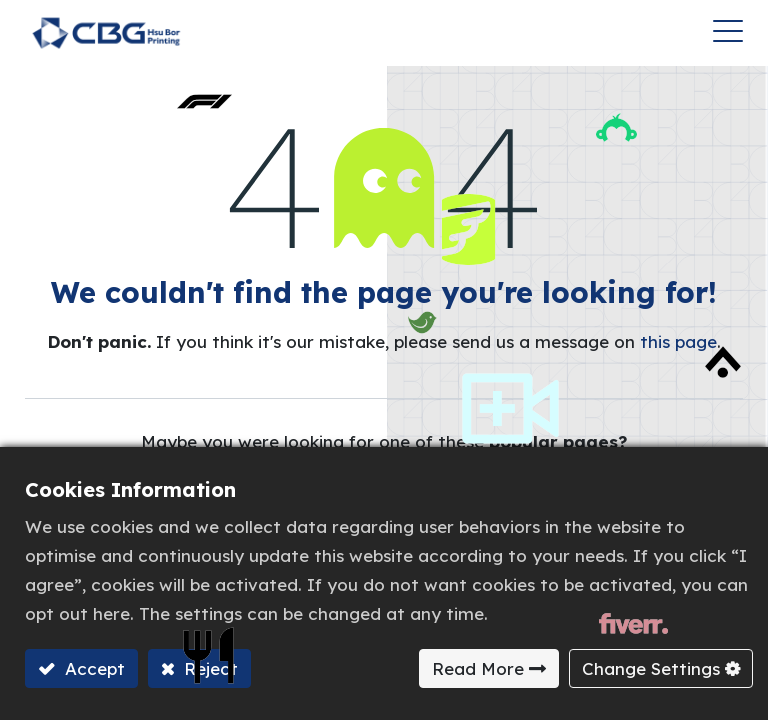 The image size is (768, 720). I want to click on find nearby restaurants, so click(208, 655).